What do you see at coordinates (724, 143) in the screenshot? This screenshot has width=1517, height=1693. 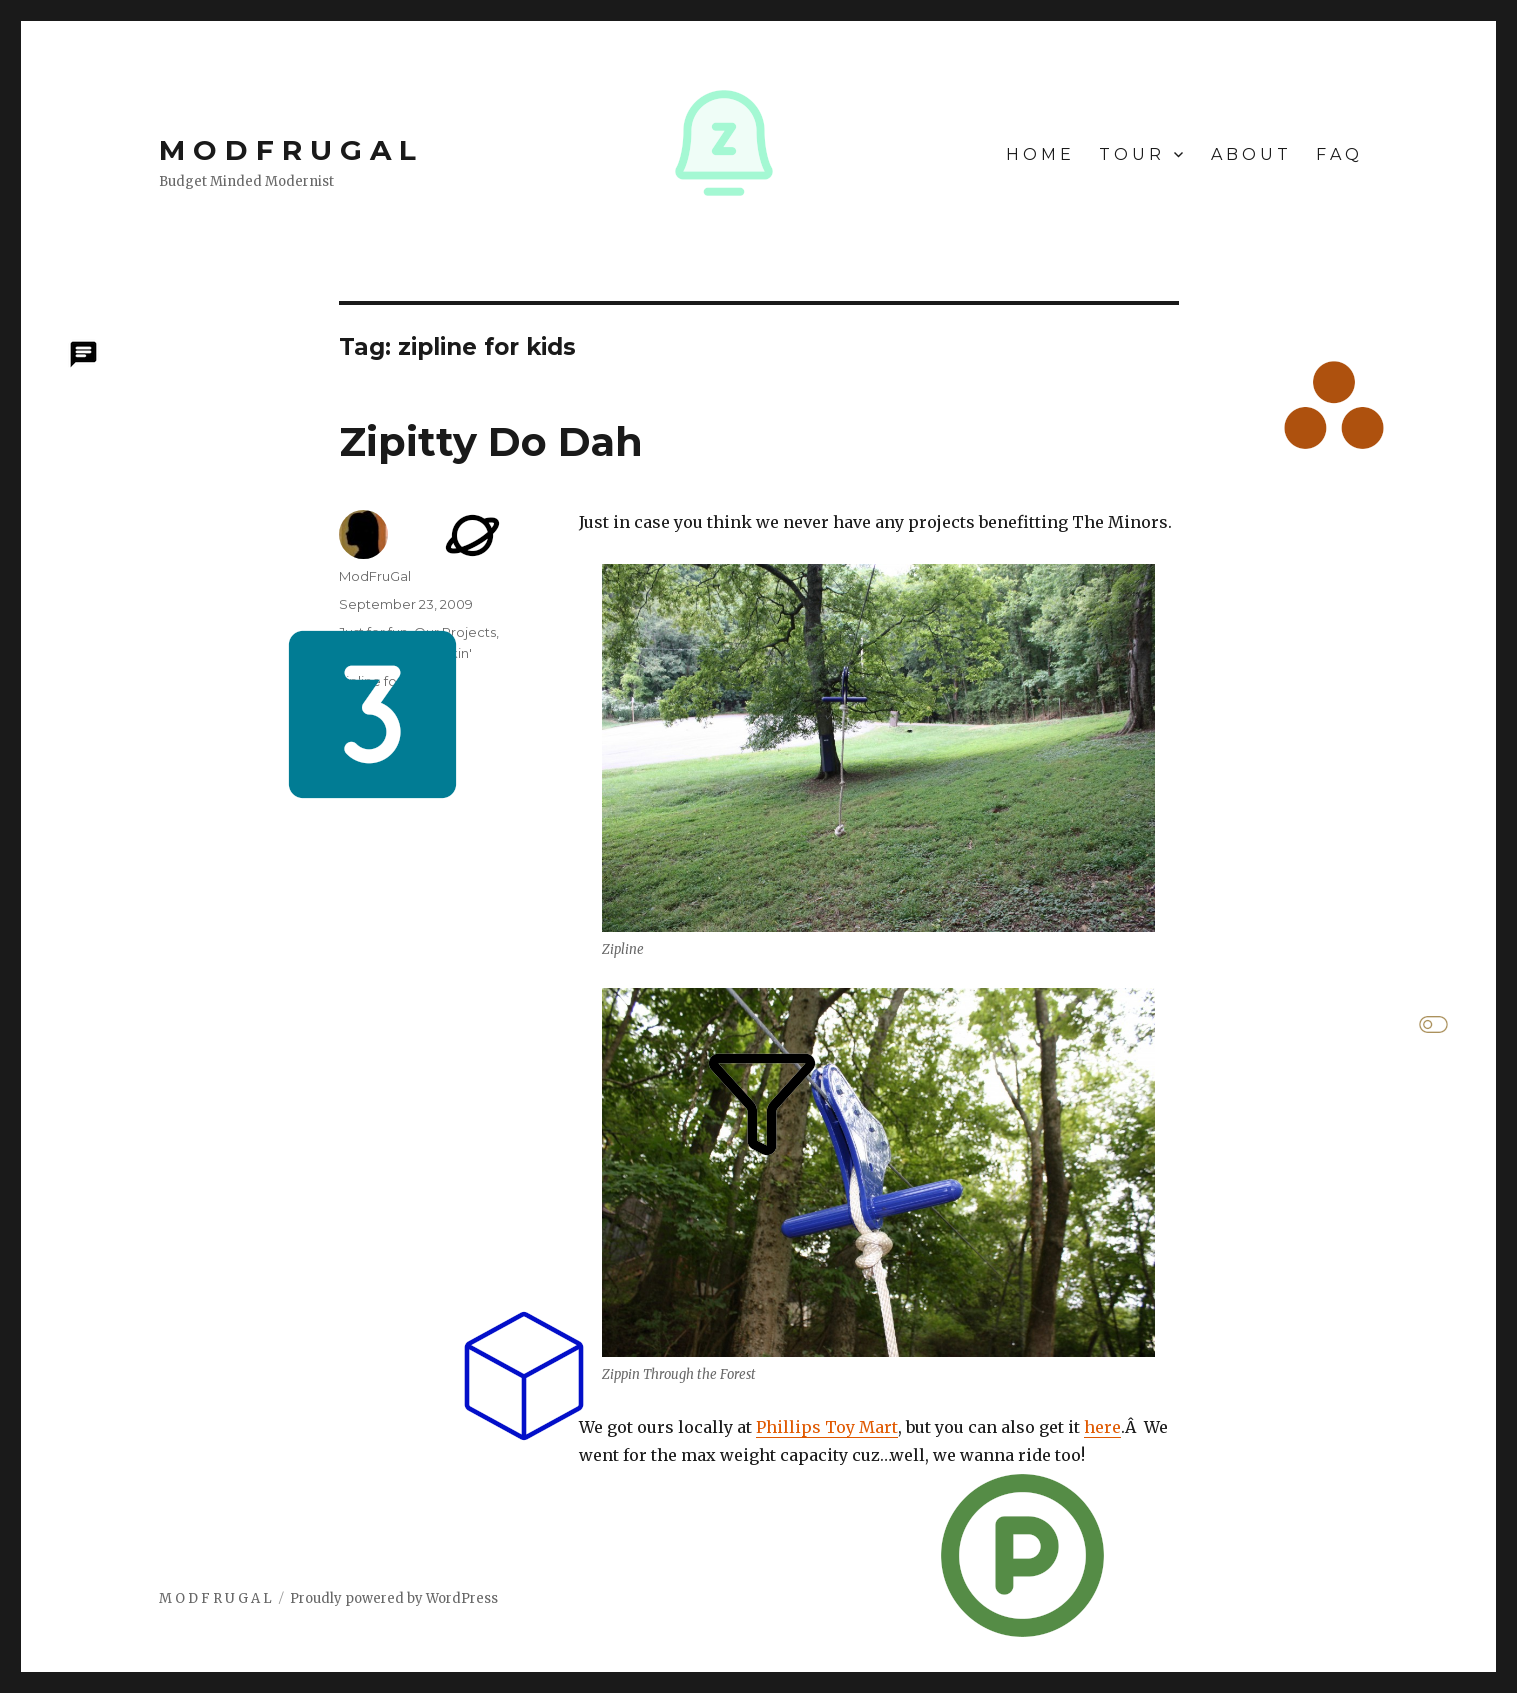 I see `mute notifications while sleeping` at bounding box center [724, 143].